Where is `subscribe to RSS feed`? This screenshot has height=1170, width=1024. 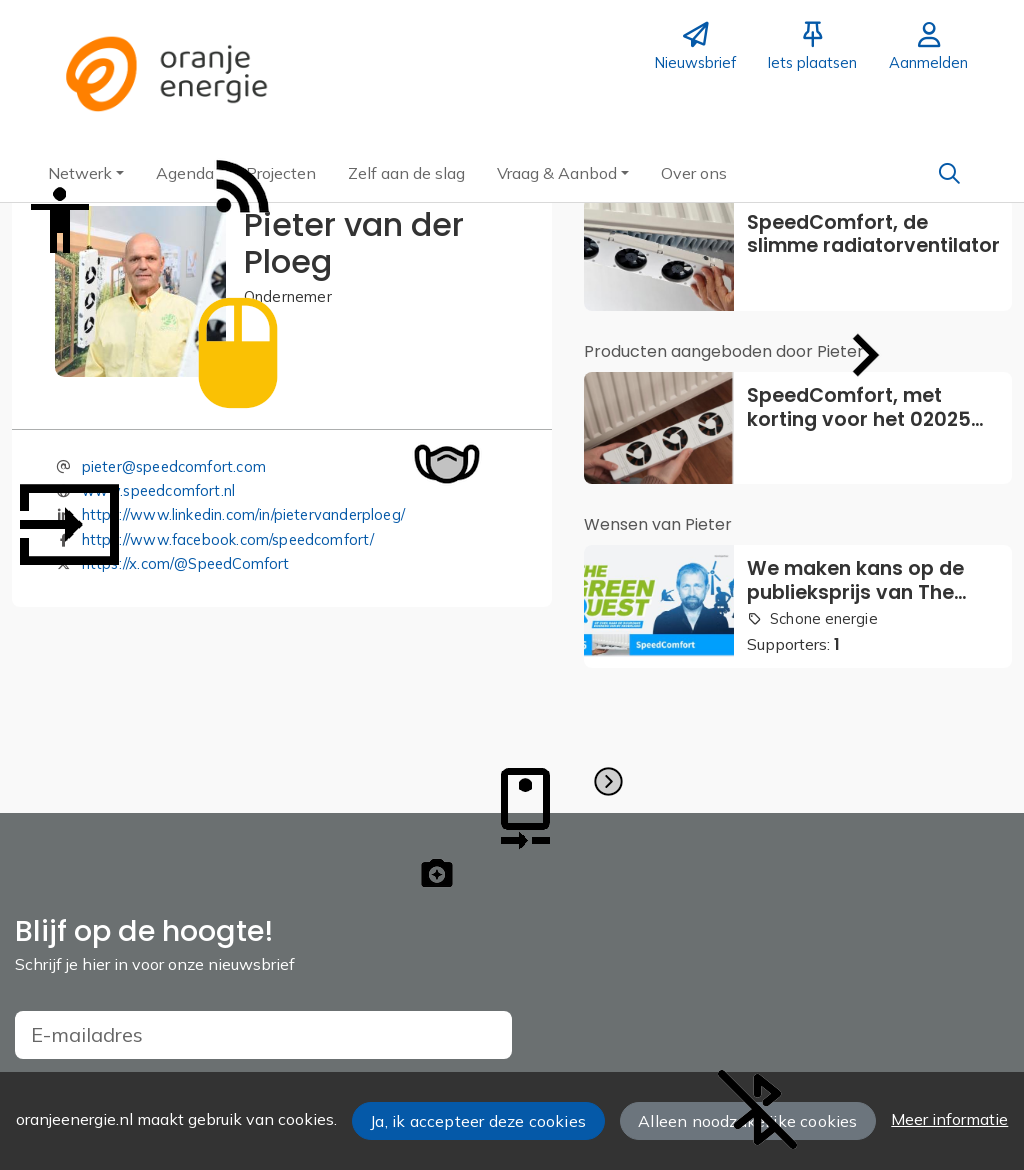 subscribe to RSS feed is located at coordinates (243, 185).